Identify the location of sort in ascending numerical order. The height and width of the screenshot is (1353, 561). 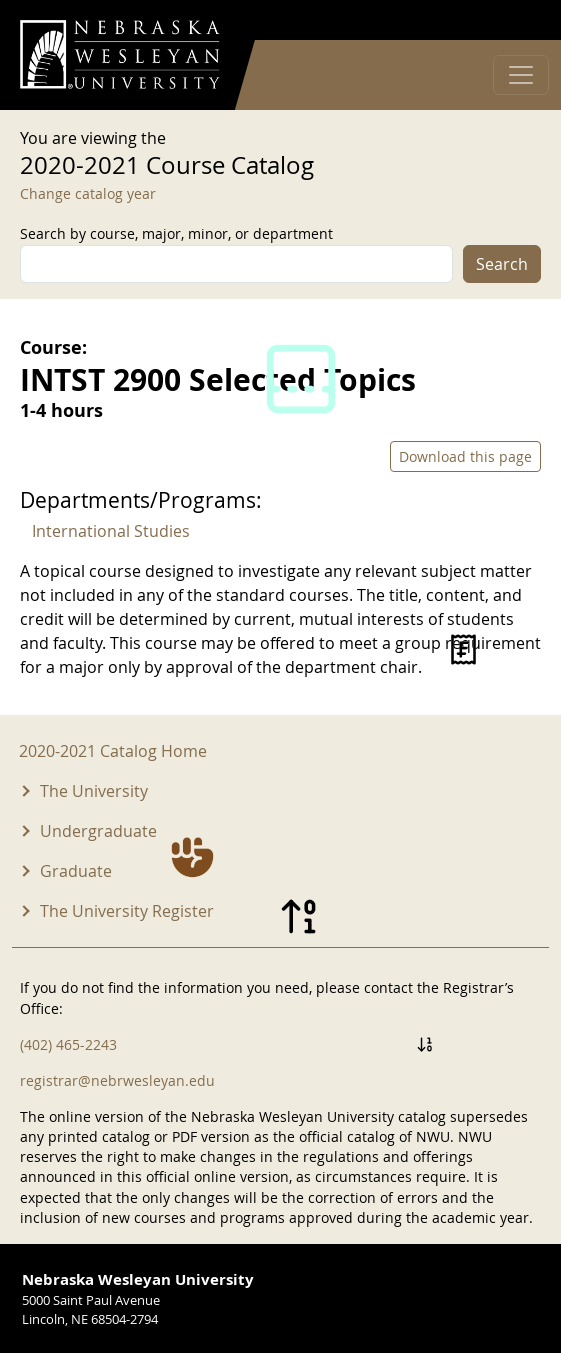
(300, 916).